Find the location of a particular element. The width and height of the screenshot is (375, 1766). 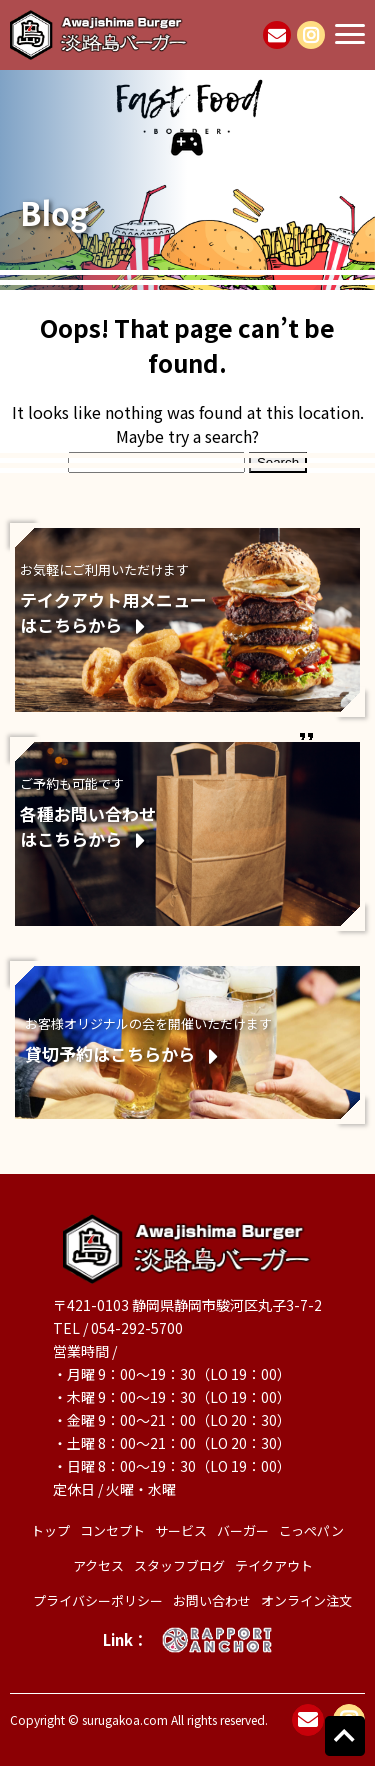

access gaming or esports features is located at coordinates (187, 144).